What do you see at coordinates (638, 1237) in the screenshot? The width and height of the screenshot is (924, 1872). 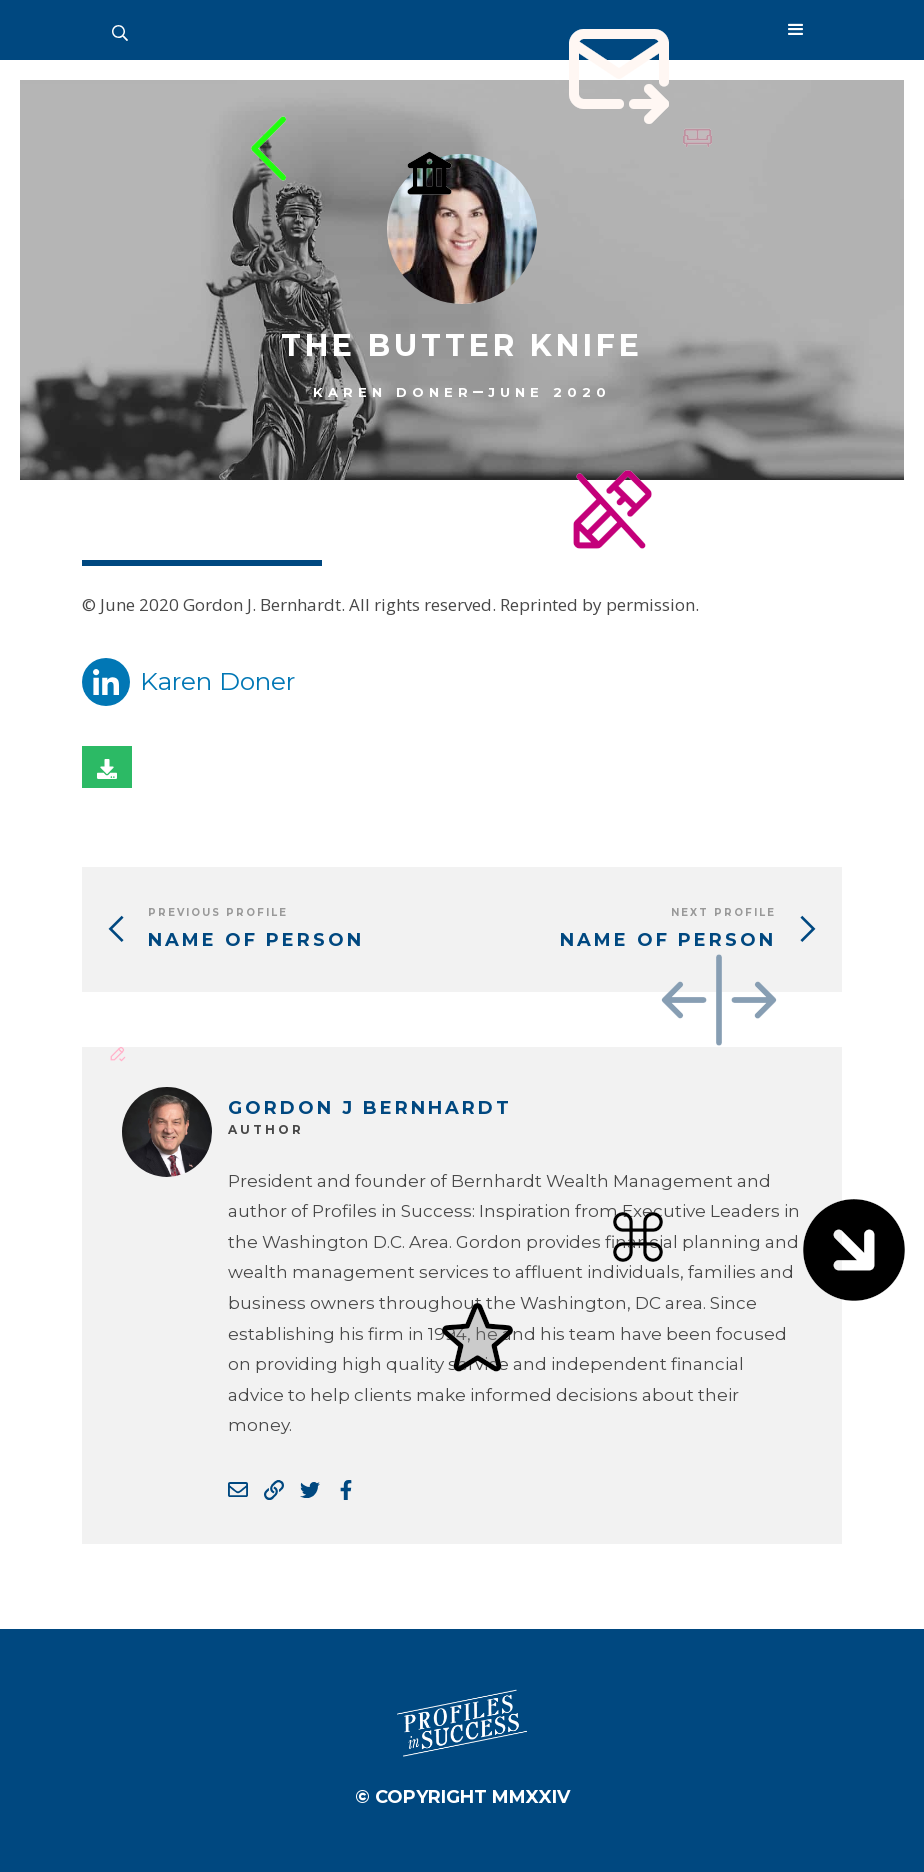 I see `keyboard shortcut or command key symbol` at bounding box center [638, 1237].